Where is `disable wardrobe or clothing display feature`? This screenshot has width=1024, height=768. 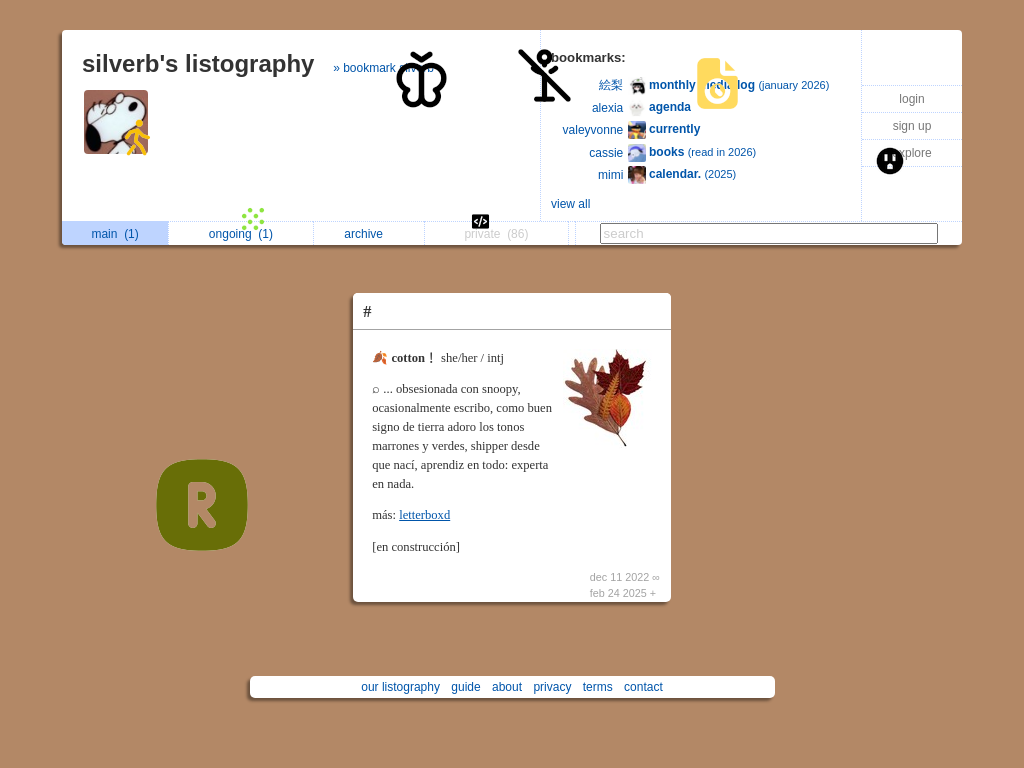 disable wardrobe or clothing display feature is located at coordinates (544, 75).